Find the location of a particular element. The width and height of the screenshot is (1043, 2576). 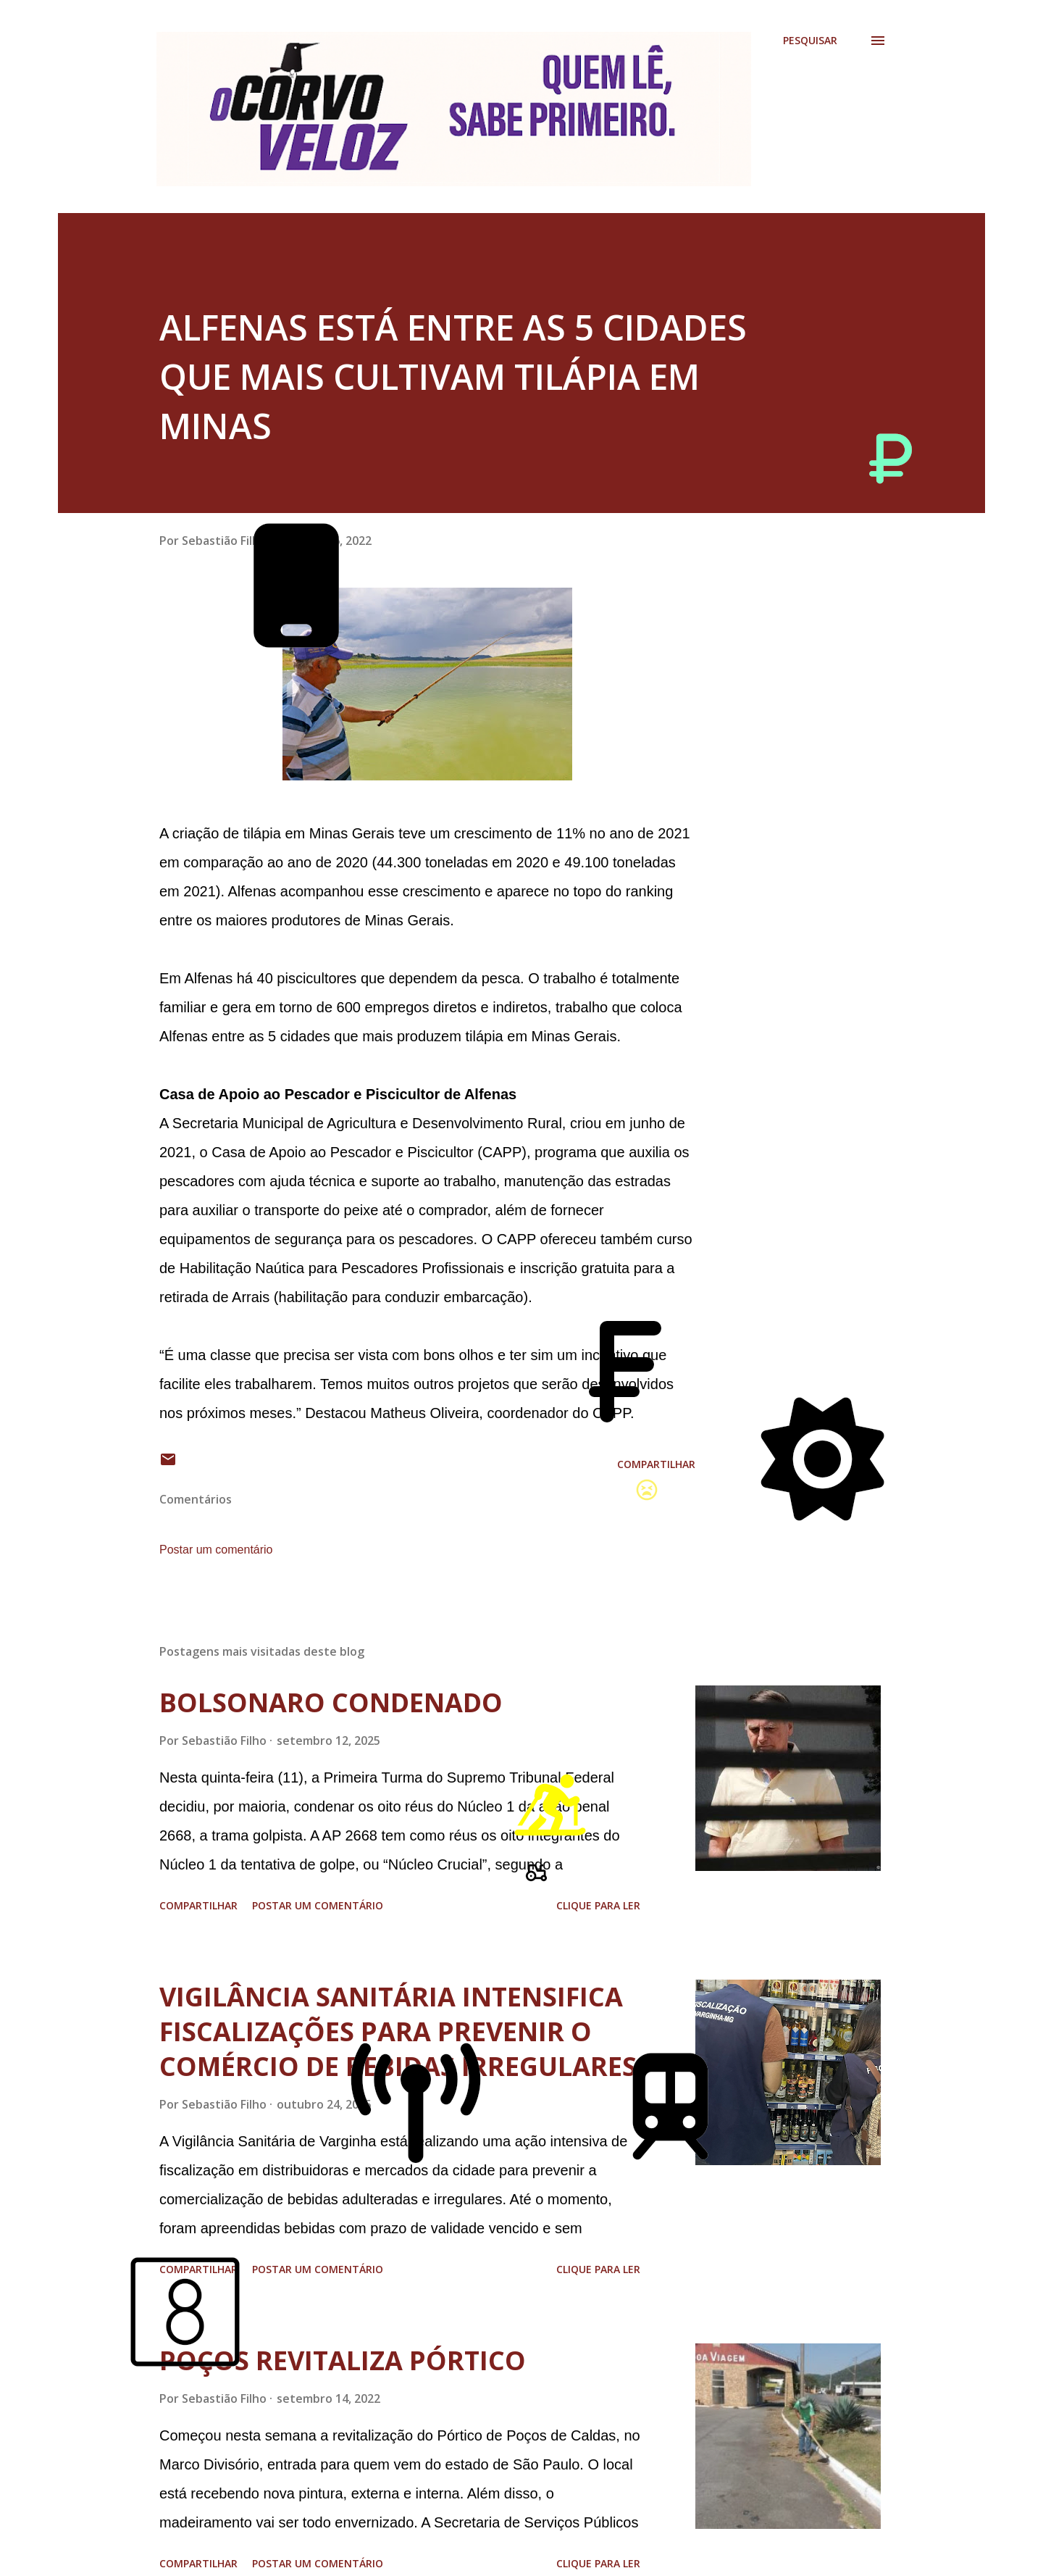

indicates Russian ruble currency is located at coordinates (892, 459).